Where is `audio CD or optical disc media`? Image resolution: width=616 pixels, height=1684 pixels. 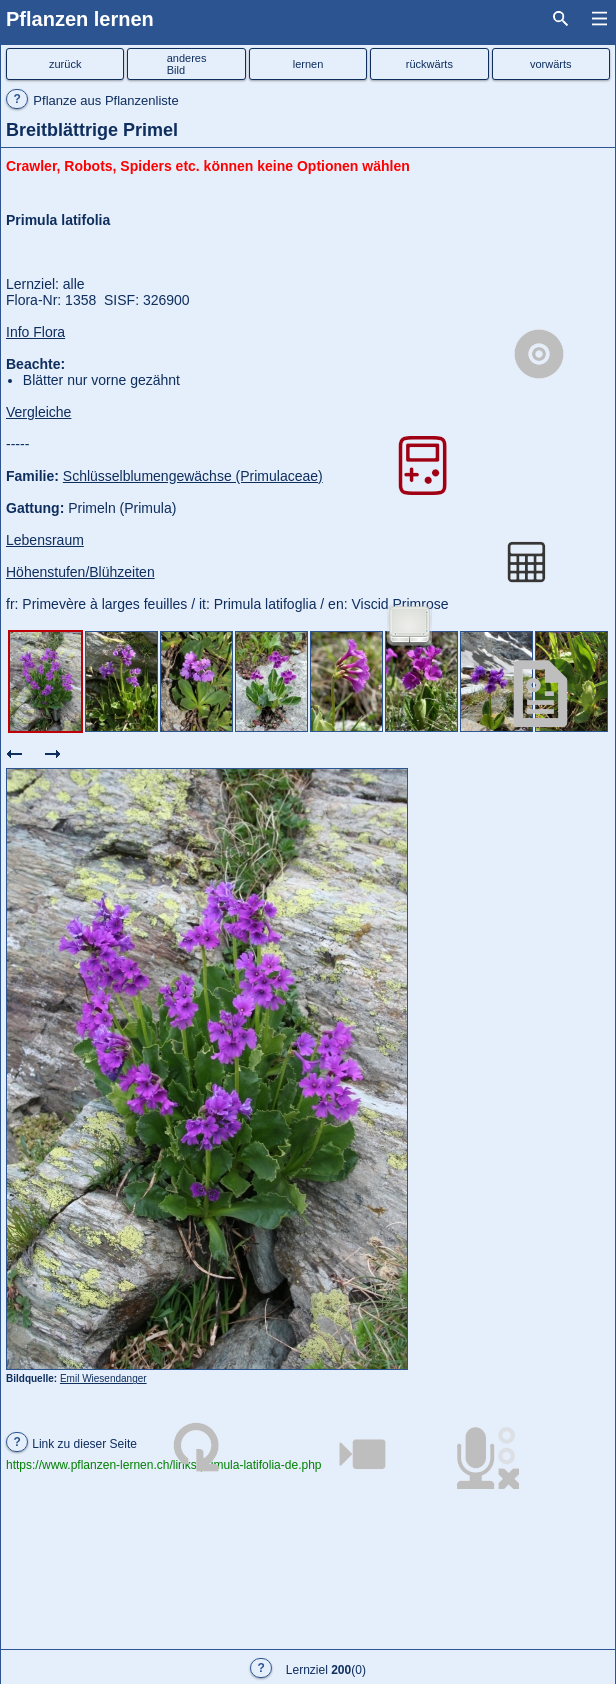
audio CD or optical disc media is located at coordinates (539, 354).